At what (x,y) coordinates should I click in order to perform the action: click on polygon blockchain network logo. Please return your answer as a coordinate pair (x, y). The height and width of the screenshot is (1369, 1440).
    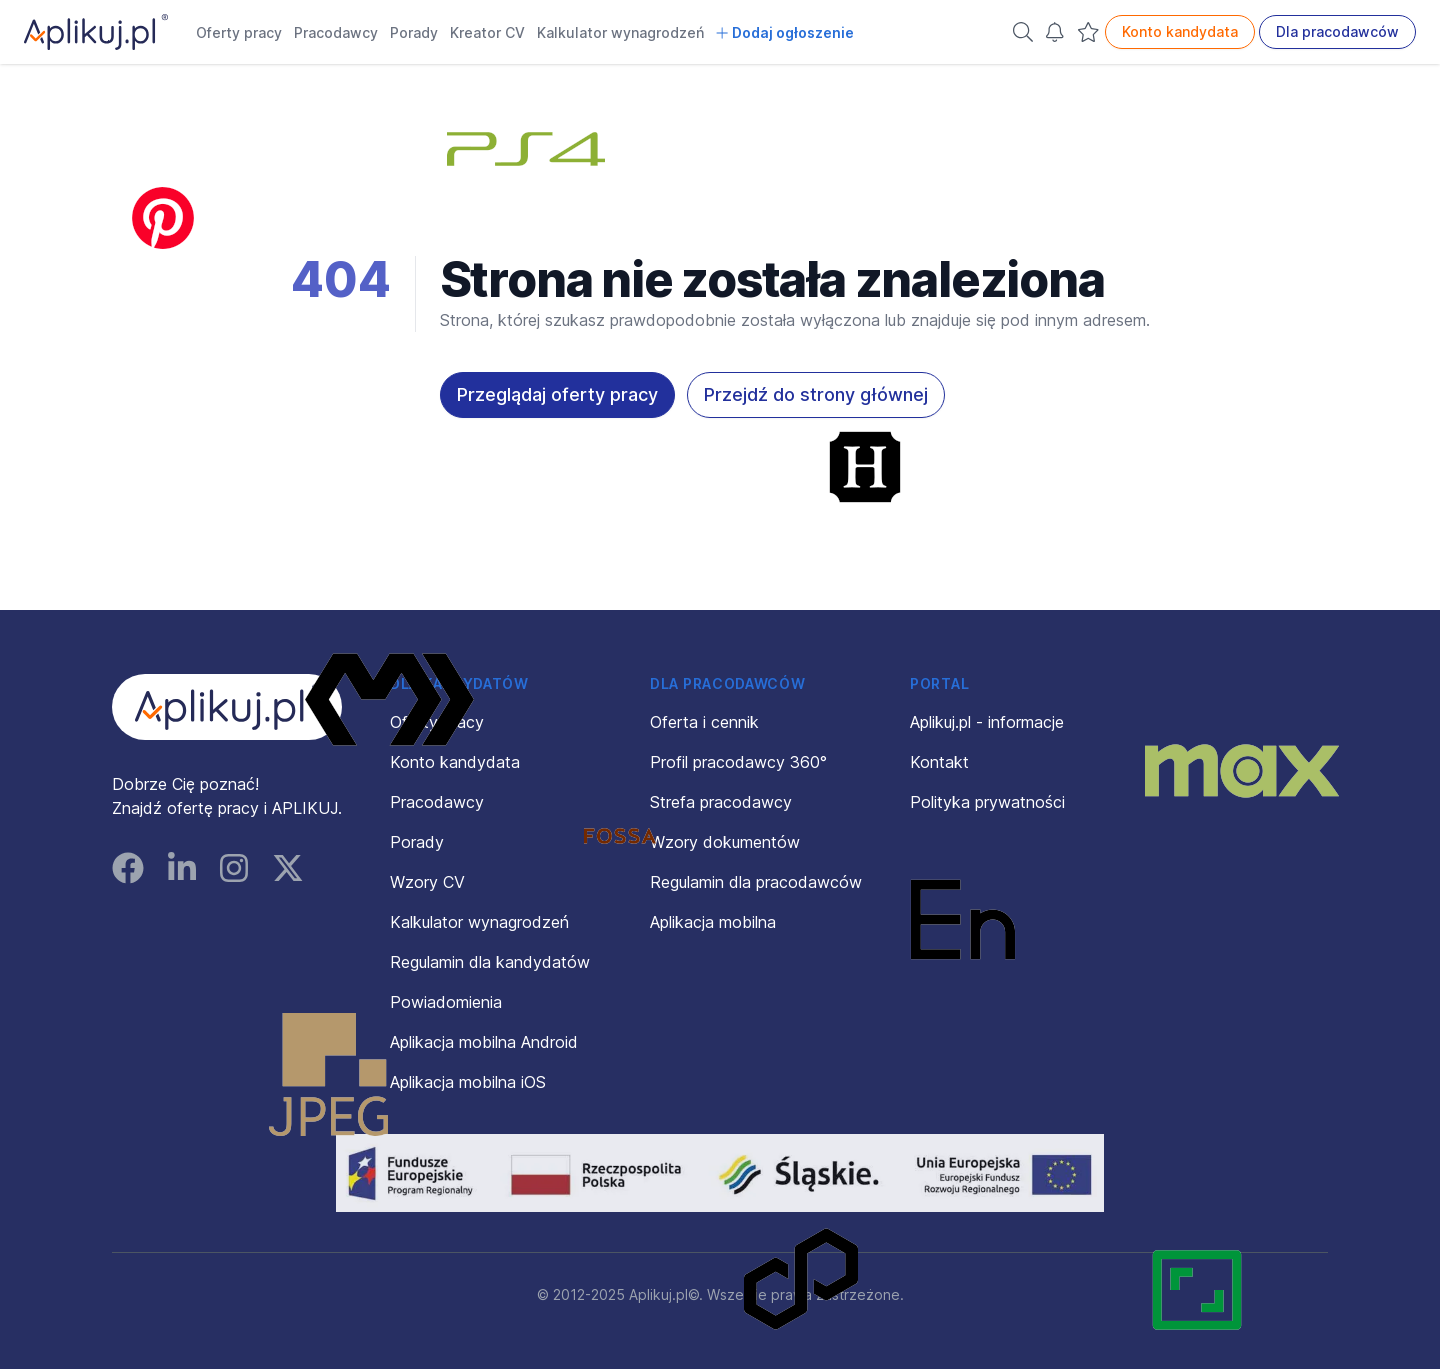
    Looking at the image, I should click on (801, 1279).